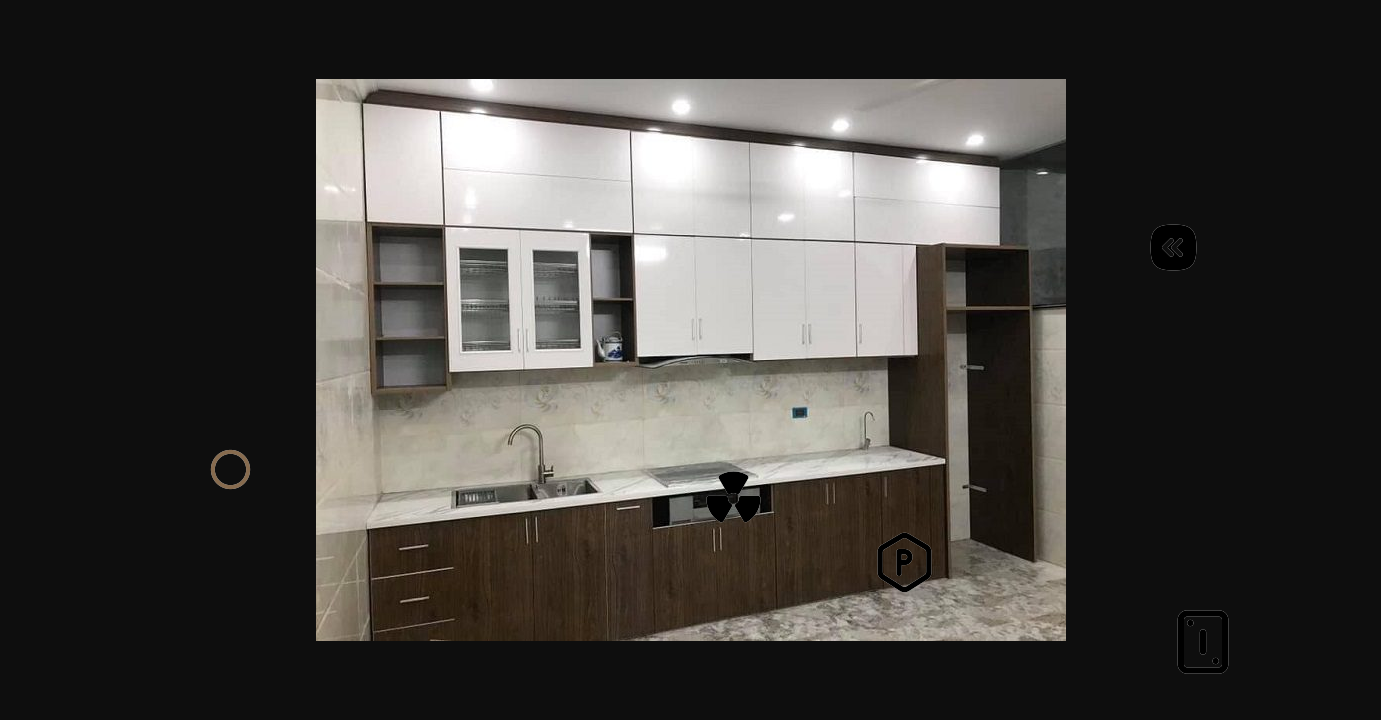 The image size is (1381, 720). Describe the element at coordinates (1173, 247) in the screenshot. I see `go back to the previous screen` at that location.